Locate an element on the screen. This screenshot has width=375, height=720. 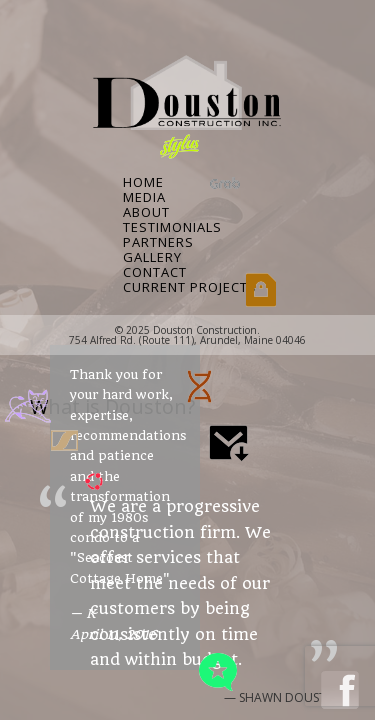
open the Micro.blog app is located at coordinates (218, 672).